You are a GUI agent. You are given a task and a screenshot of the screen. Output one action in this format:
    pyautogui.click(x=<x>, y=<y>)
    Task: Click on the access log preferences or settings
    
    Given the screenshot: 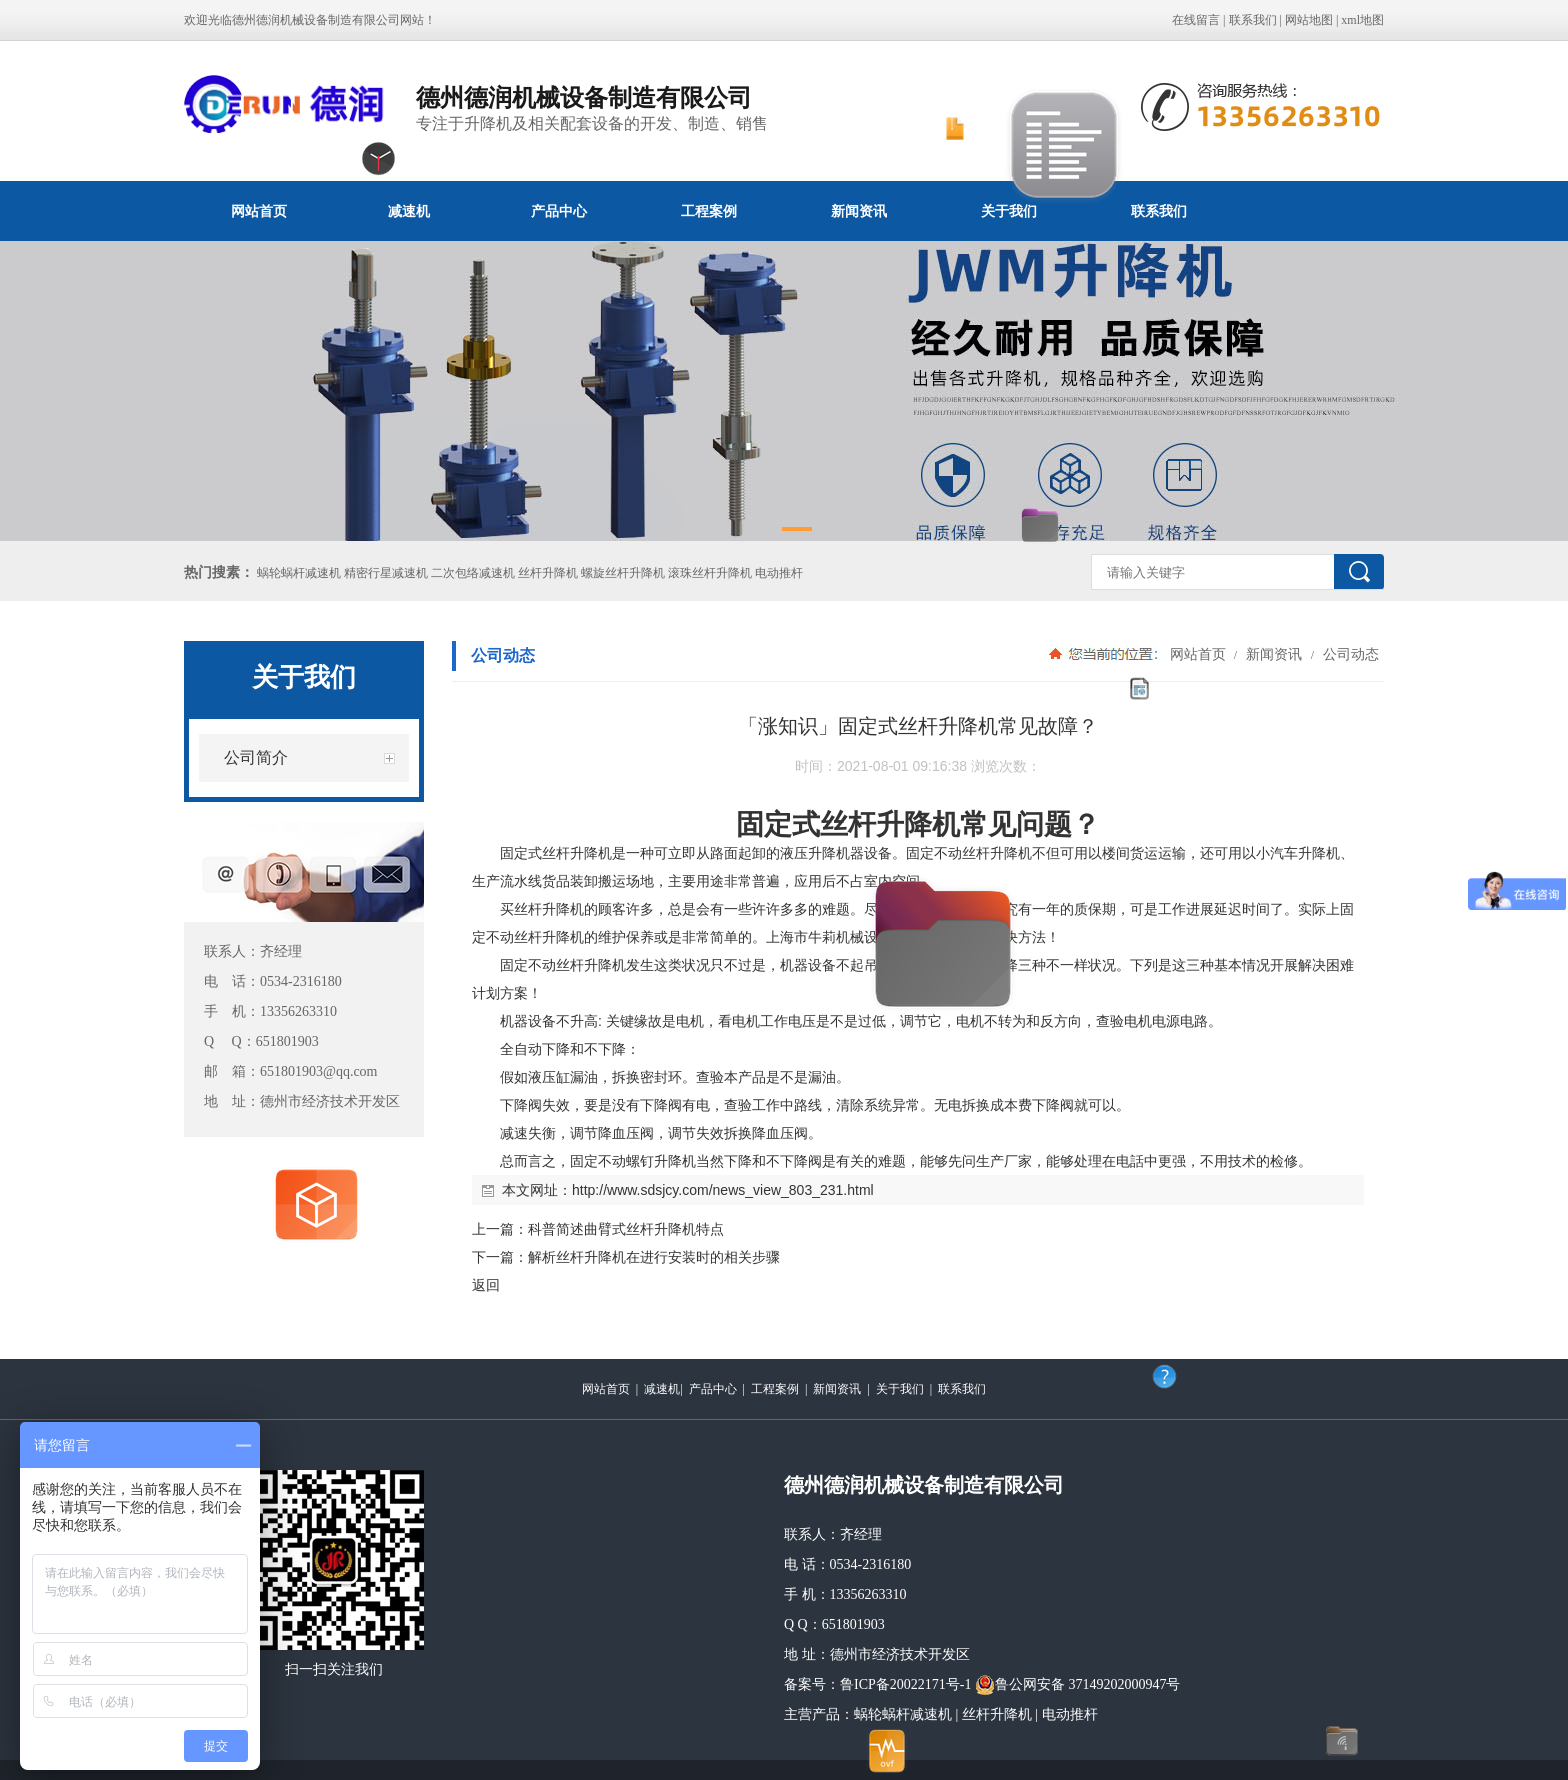 What is the action you would take?
    pyautogui.click(x=1064, y=147)
    